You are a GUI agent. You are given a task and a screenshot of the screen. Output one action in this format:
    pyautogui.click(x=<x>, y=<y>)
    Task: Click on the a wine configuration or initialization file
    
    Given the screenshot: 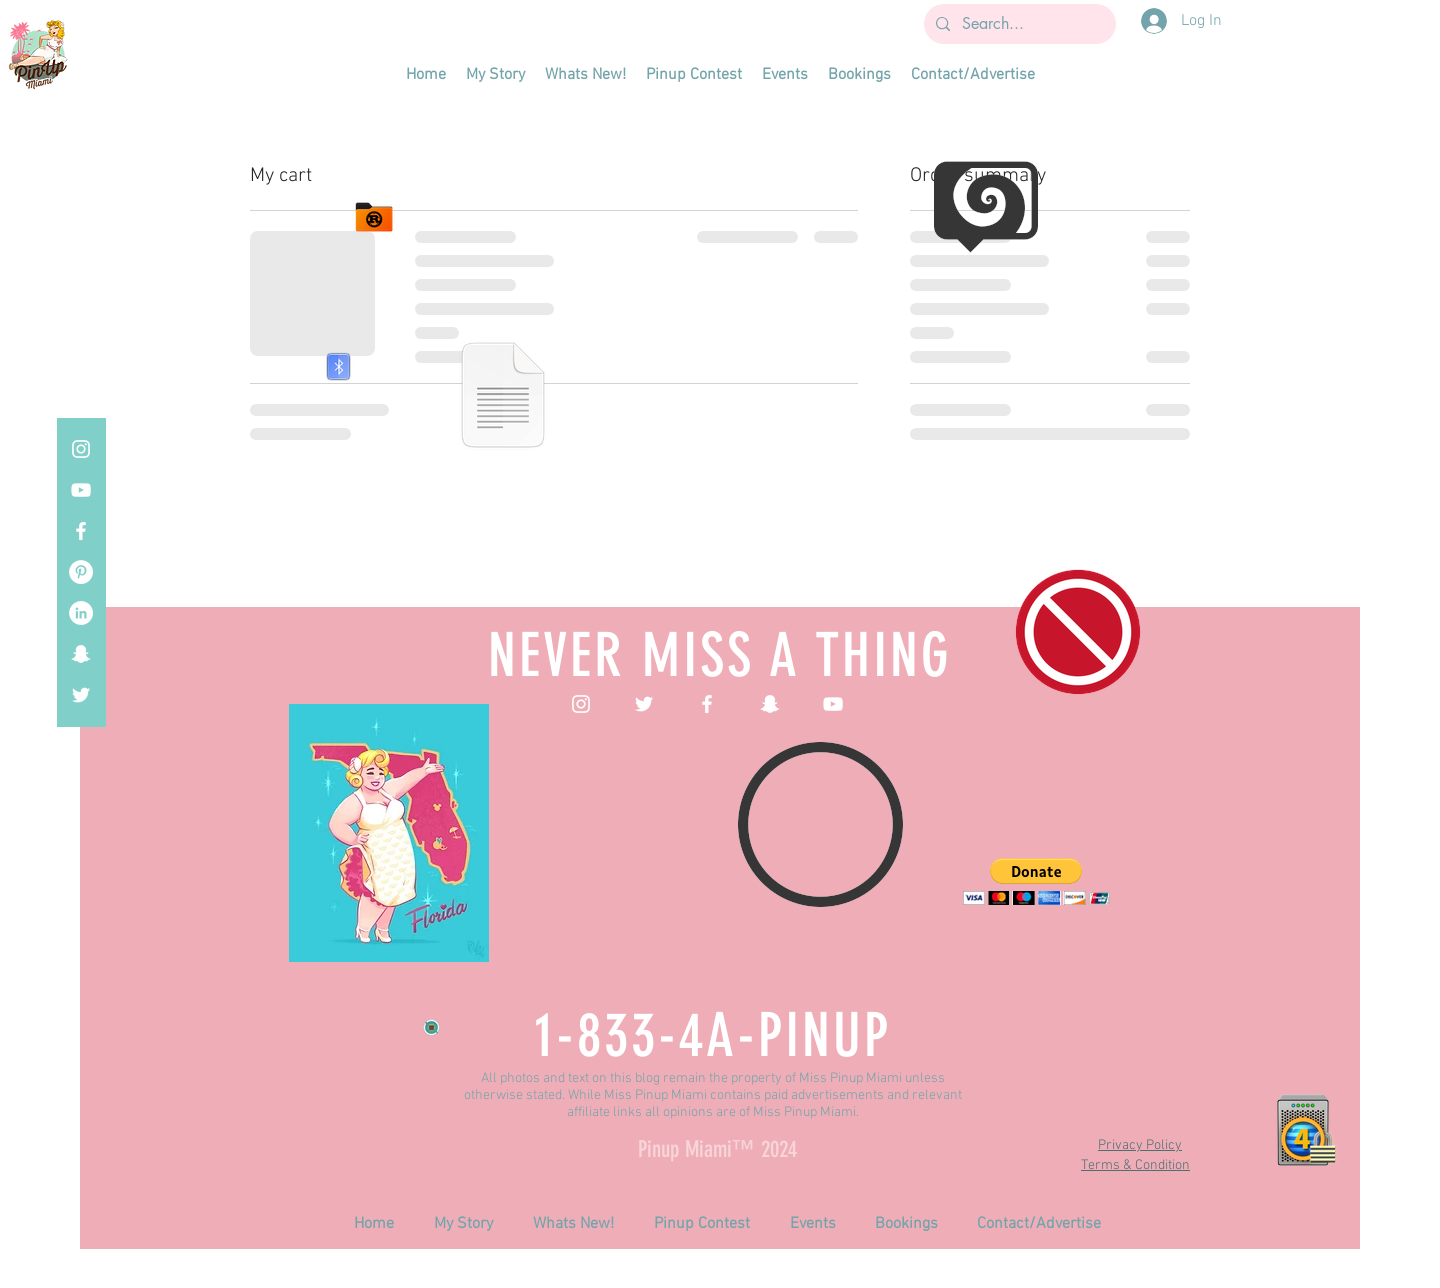 What is the action you would take?
    pyautogui.click(x=503, y=395)
    